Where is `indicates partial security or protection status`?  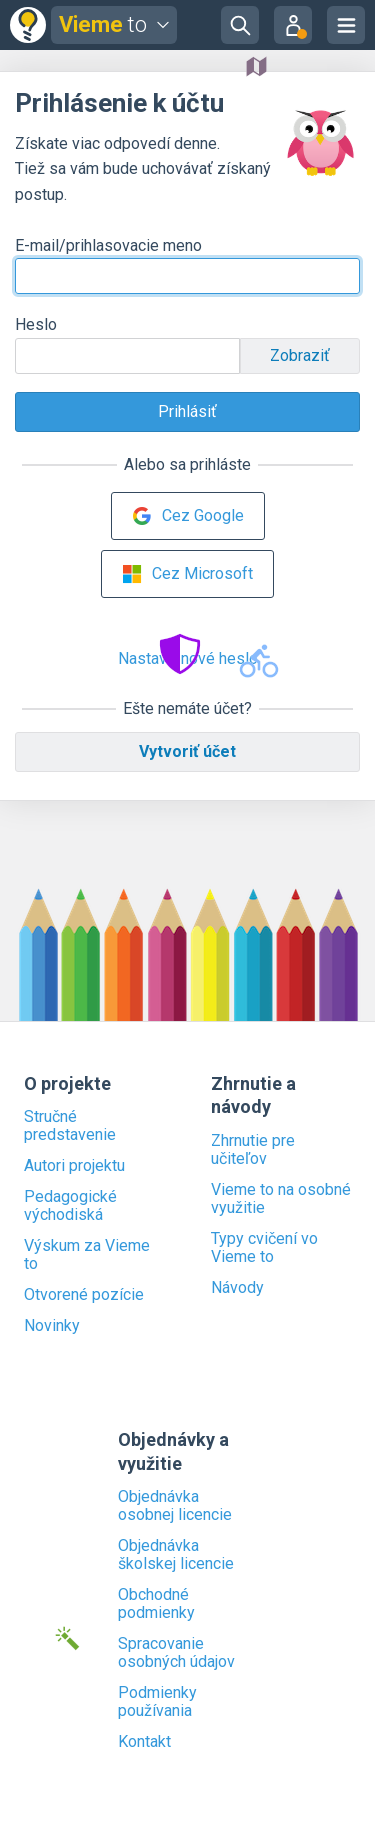 indicates partial security or protection status is located at coordinates (180, 654).